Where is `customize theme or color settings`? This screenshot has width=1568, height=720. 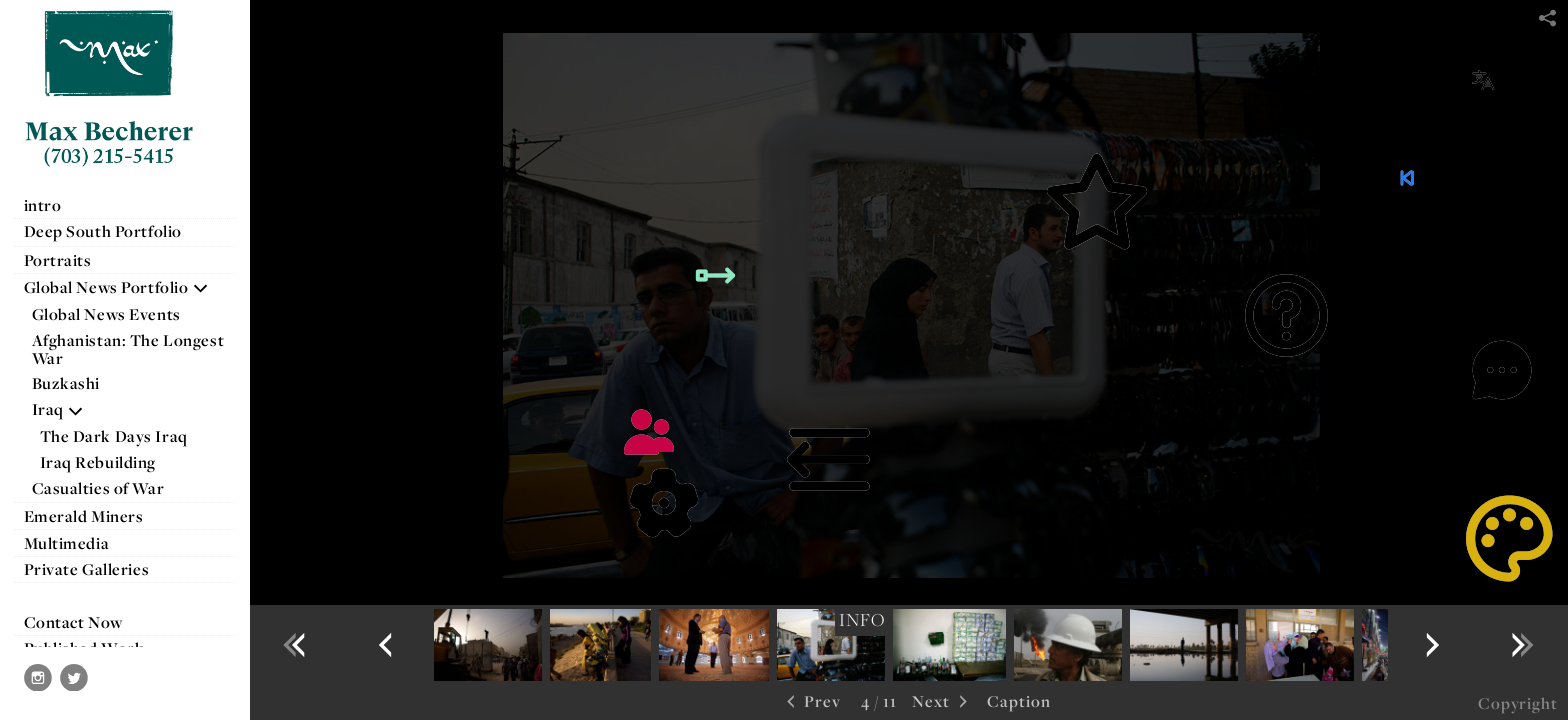 customize theme or color settings is located at coordinates (1509, 538).